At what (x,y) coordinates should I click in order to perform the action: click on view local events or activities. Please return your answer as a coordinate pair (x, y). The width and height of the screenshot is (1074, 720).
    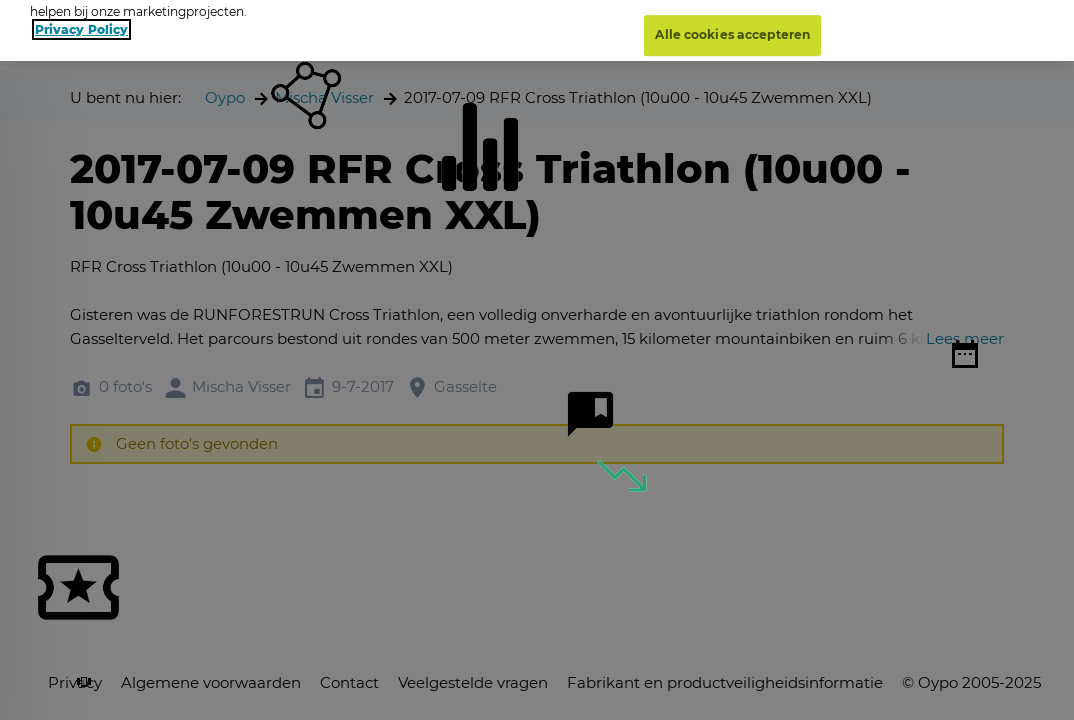
    Looking at the image, I should click on (78, 587).